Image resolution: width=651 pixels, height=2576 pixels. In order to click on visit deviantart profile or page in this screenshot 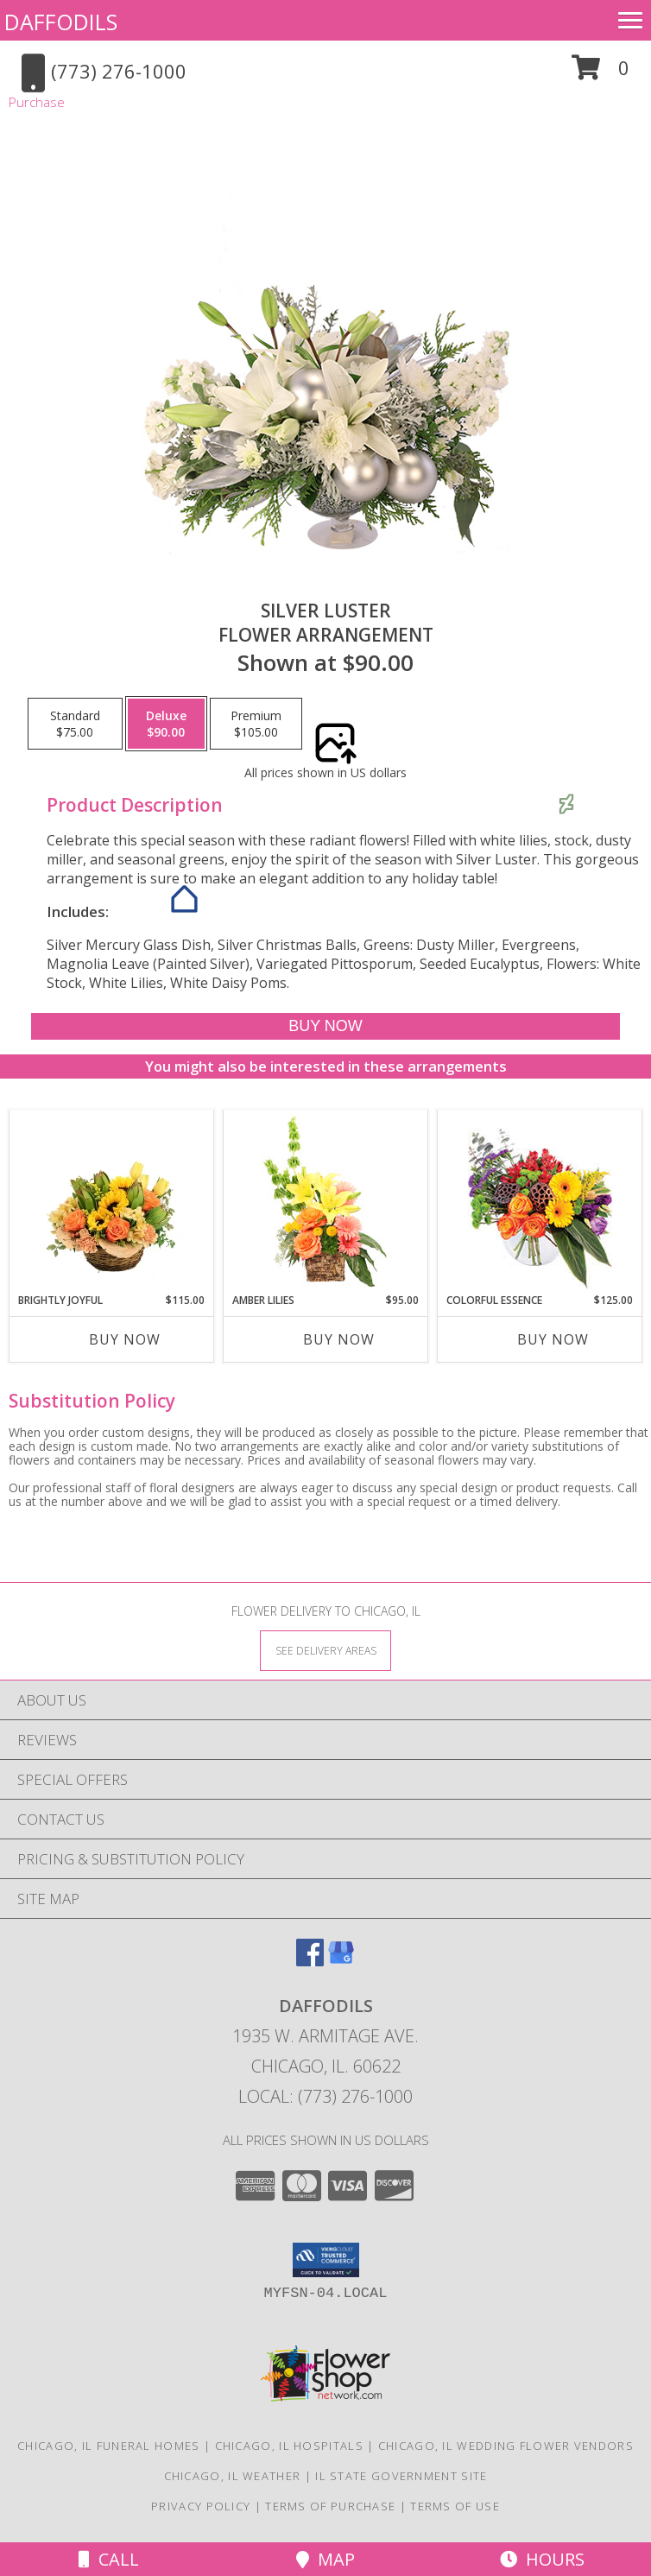, I will do `click(566, 804)`.